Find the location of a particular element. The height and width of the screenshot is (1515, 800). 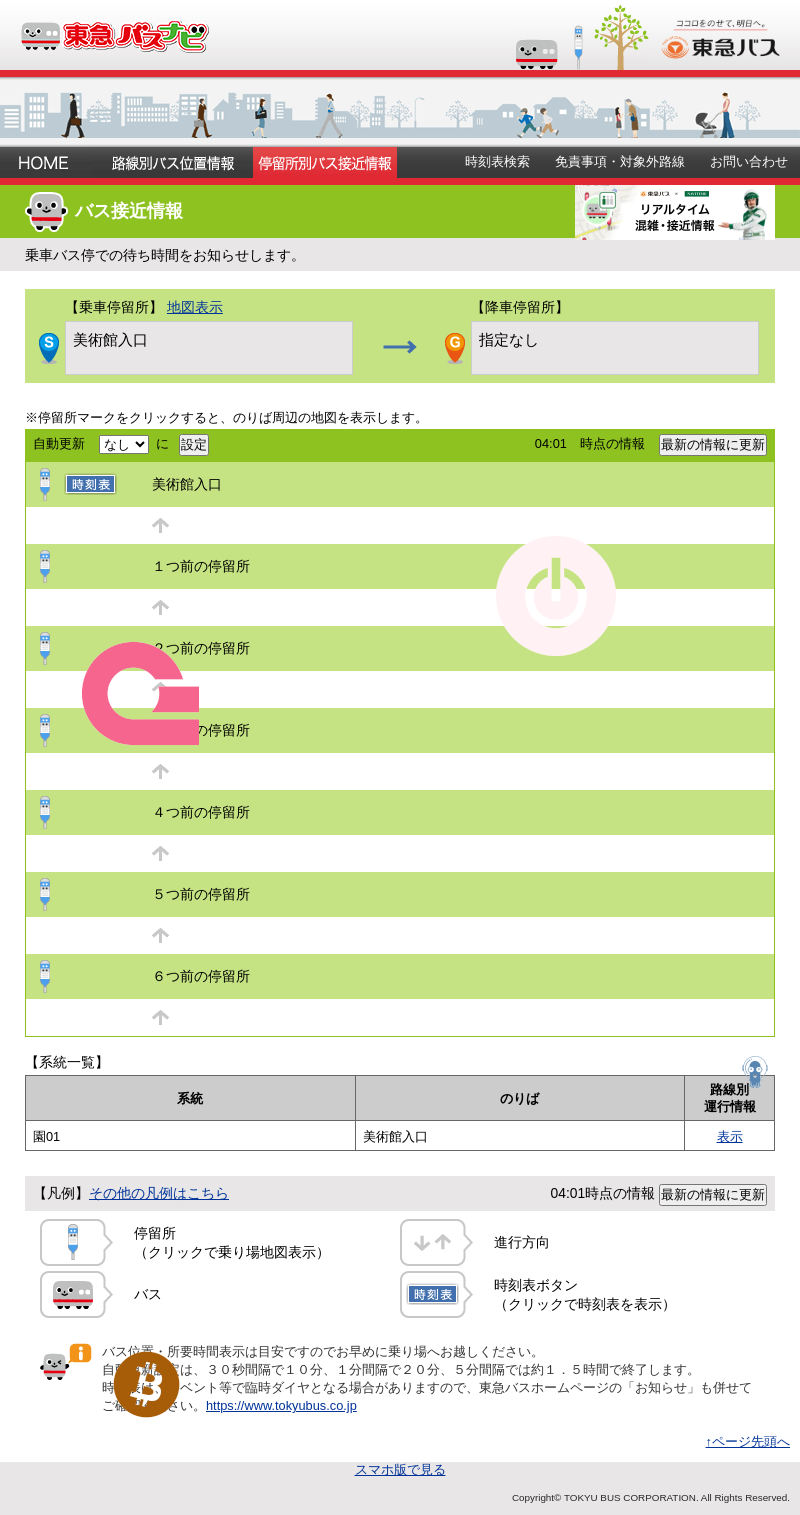

argo cd logo - a gitops continuous delivery tool is located at coordinates (755, 1072).